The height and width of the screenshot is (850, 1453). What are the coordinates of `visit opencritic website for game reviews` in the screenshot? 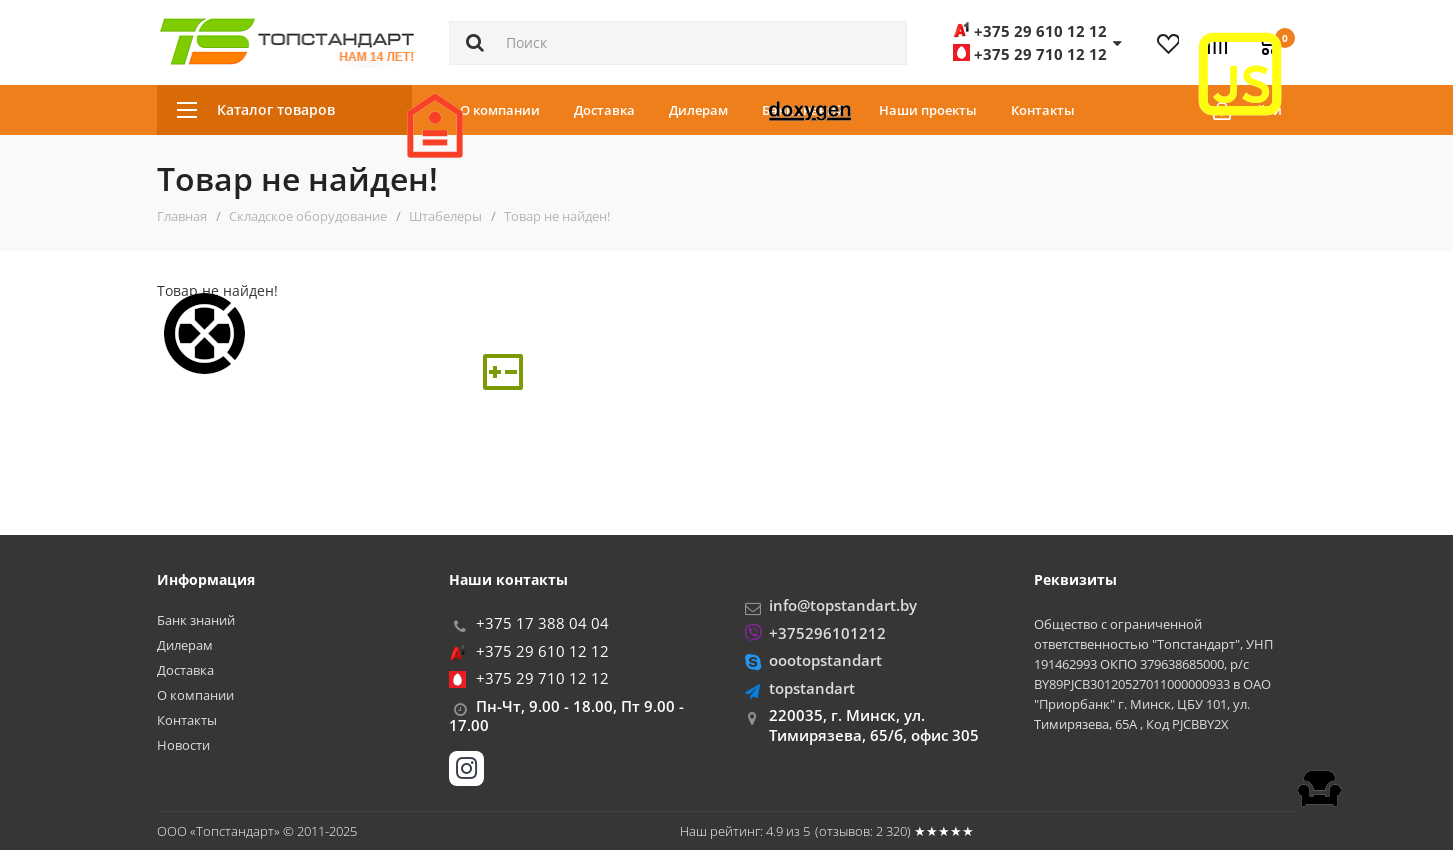 It's located at (204, 333).